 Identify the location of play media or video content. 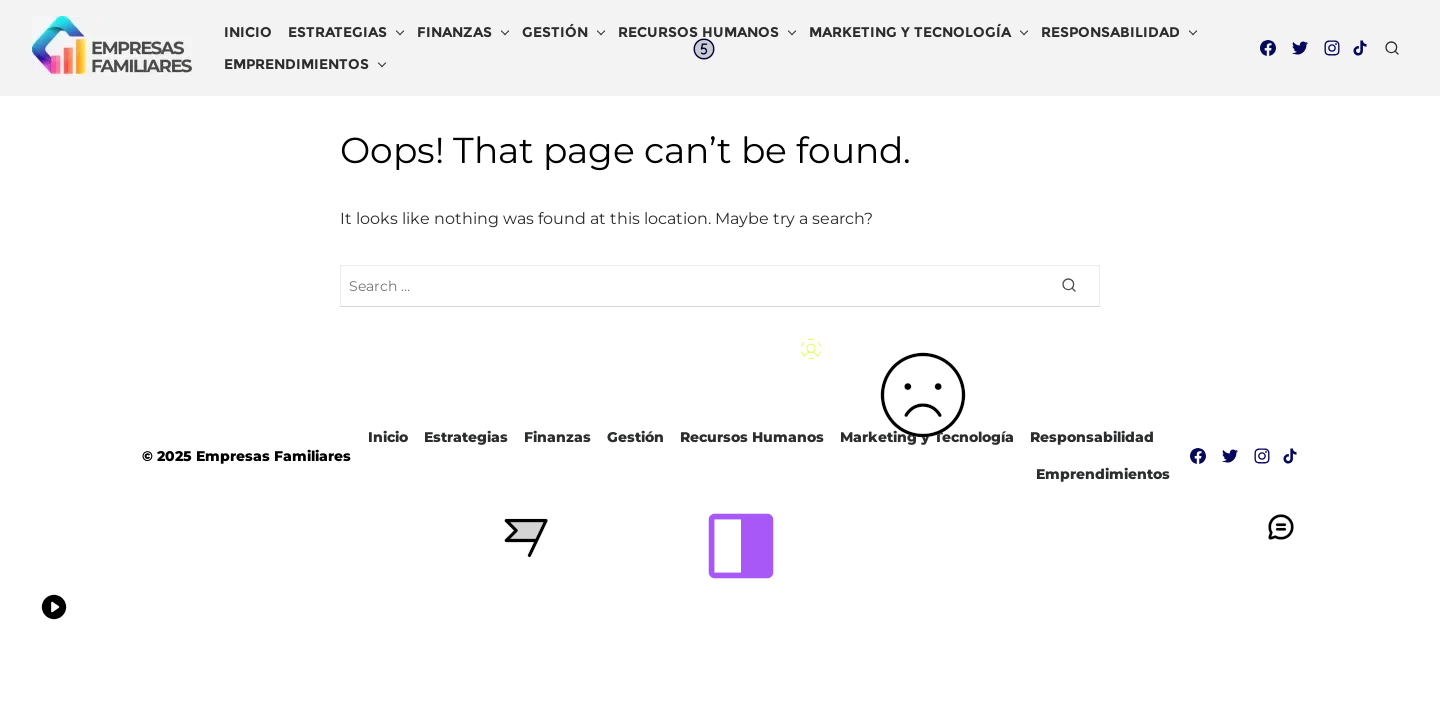
(54, 607).